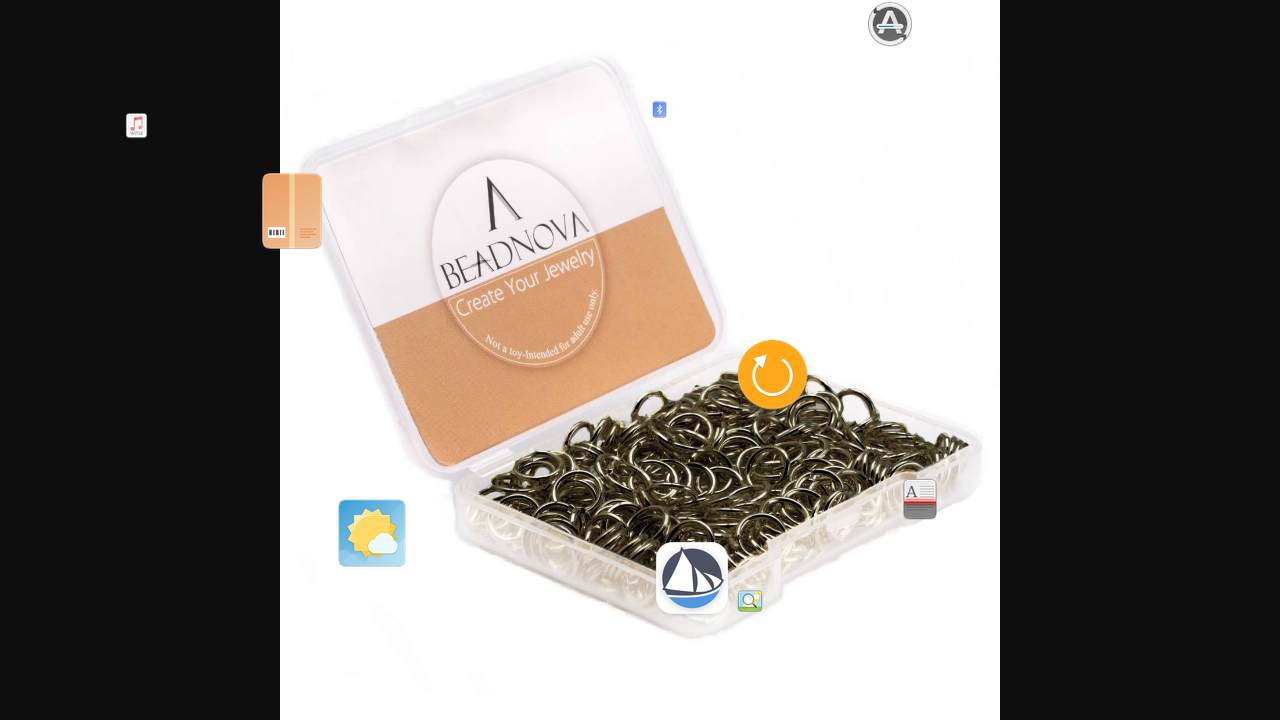 The height and width of the screenshot is (720, 1280). Describe the element at coordinates (920, 499) in the screenshot. I see `open document scanner app` at that location.